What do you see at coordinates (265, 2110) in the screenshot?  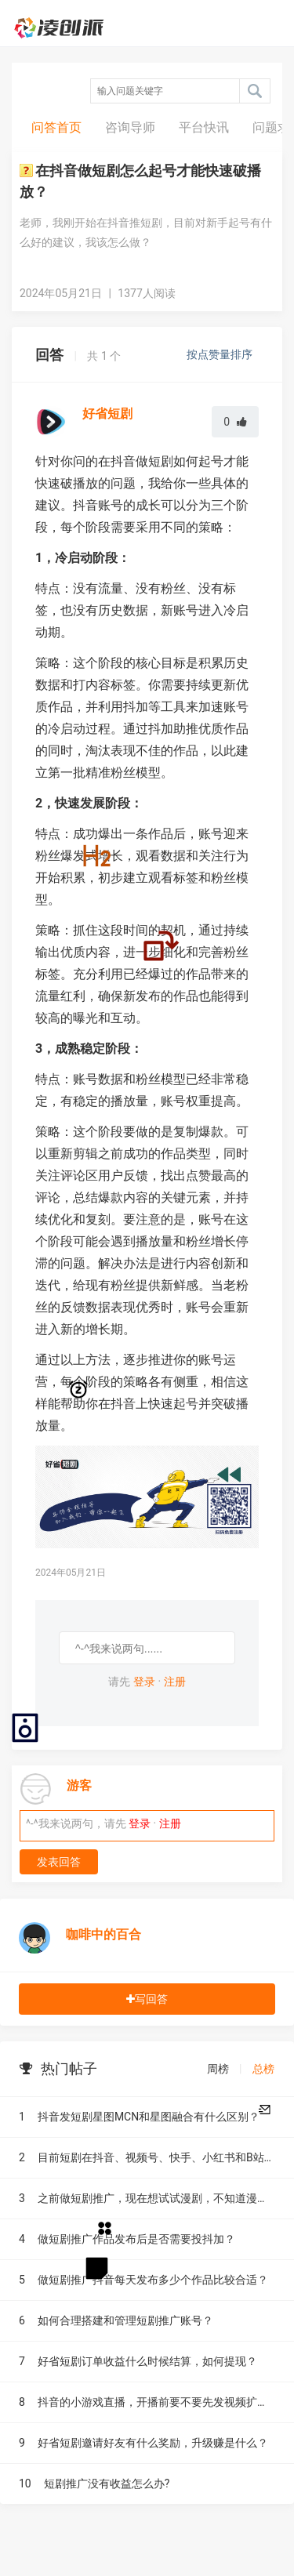 I see `send an email or message` at bounding box center [265, 2110].